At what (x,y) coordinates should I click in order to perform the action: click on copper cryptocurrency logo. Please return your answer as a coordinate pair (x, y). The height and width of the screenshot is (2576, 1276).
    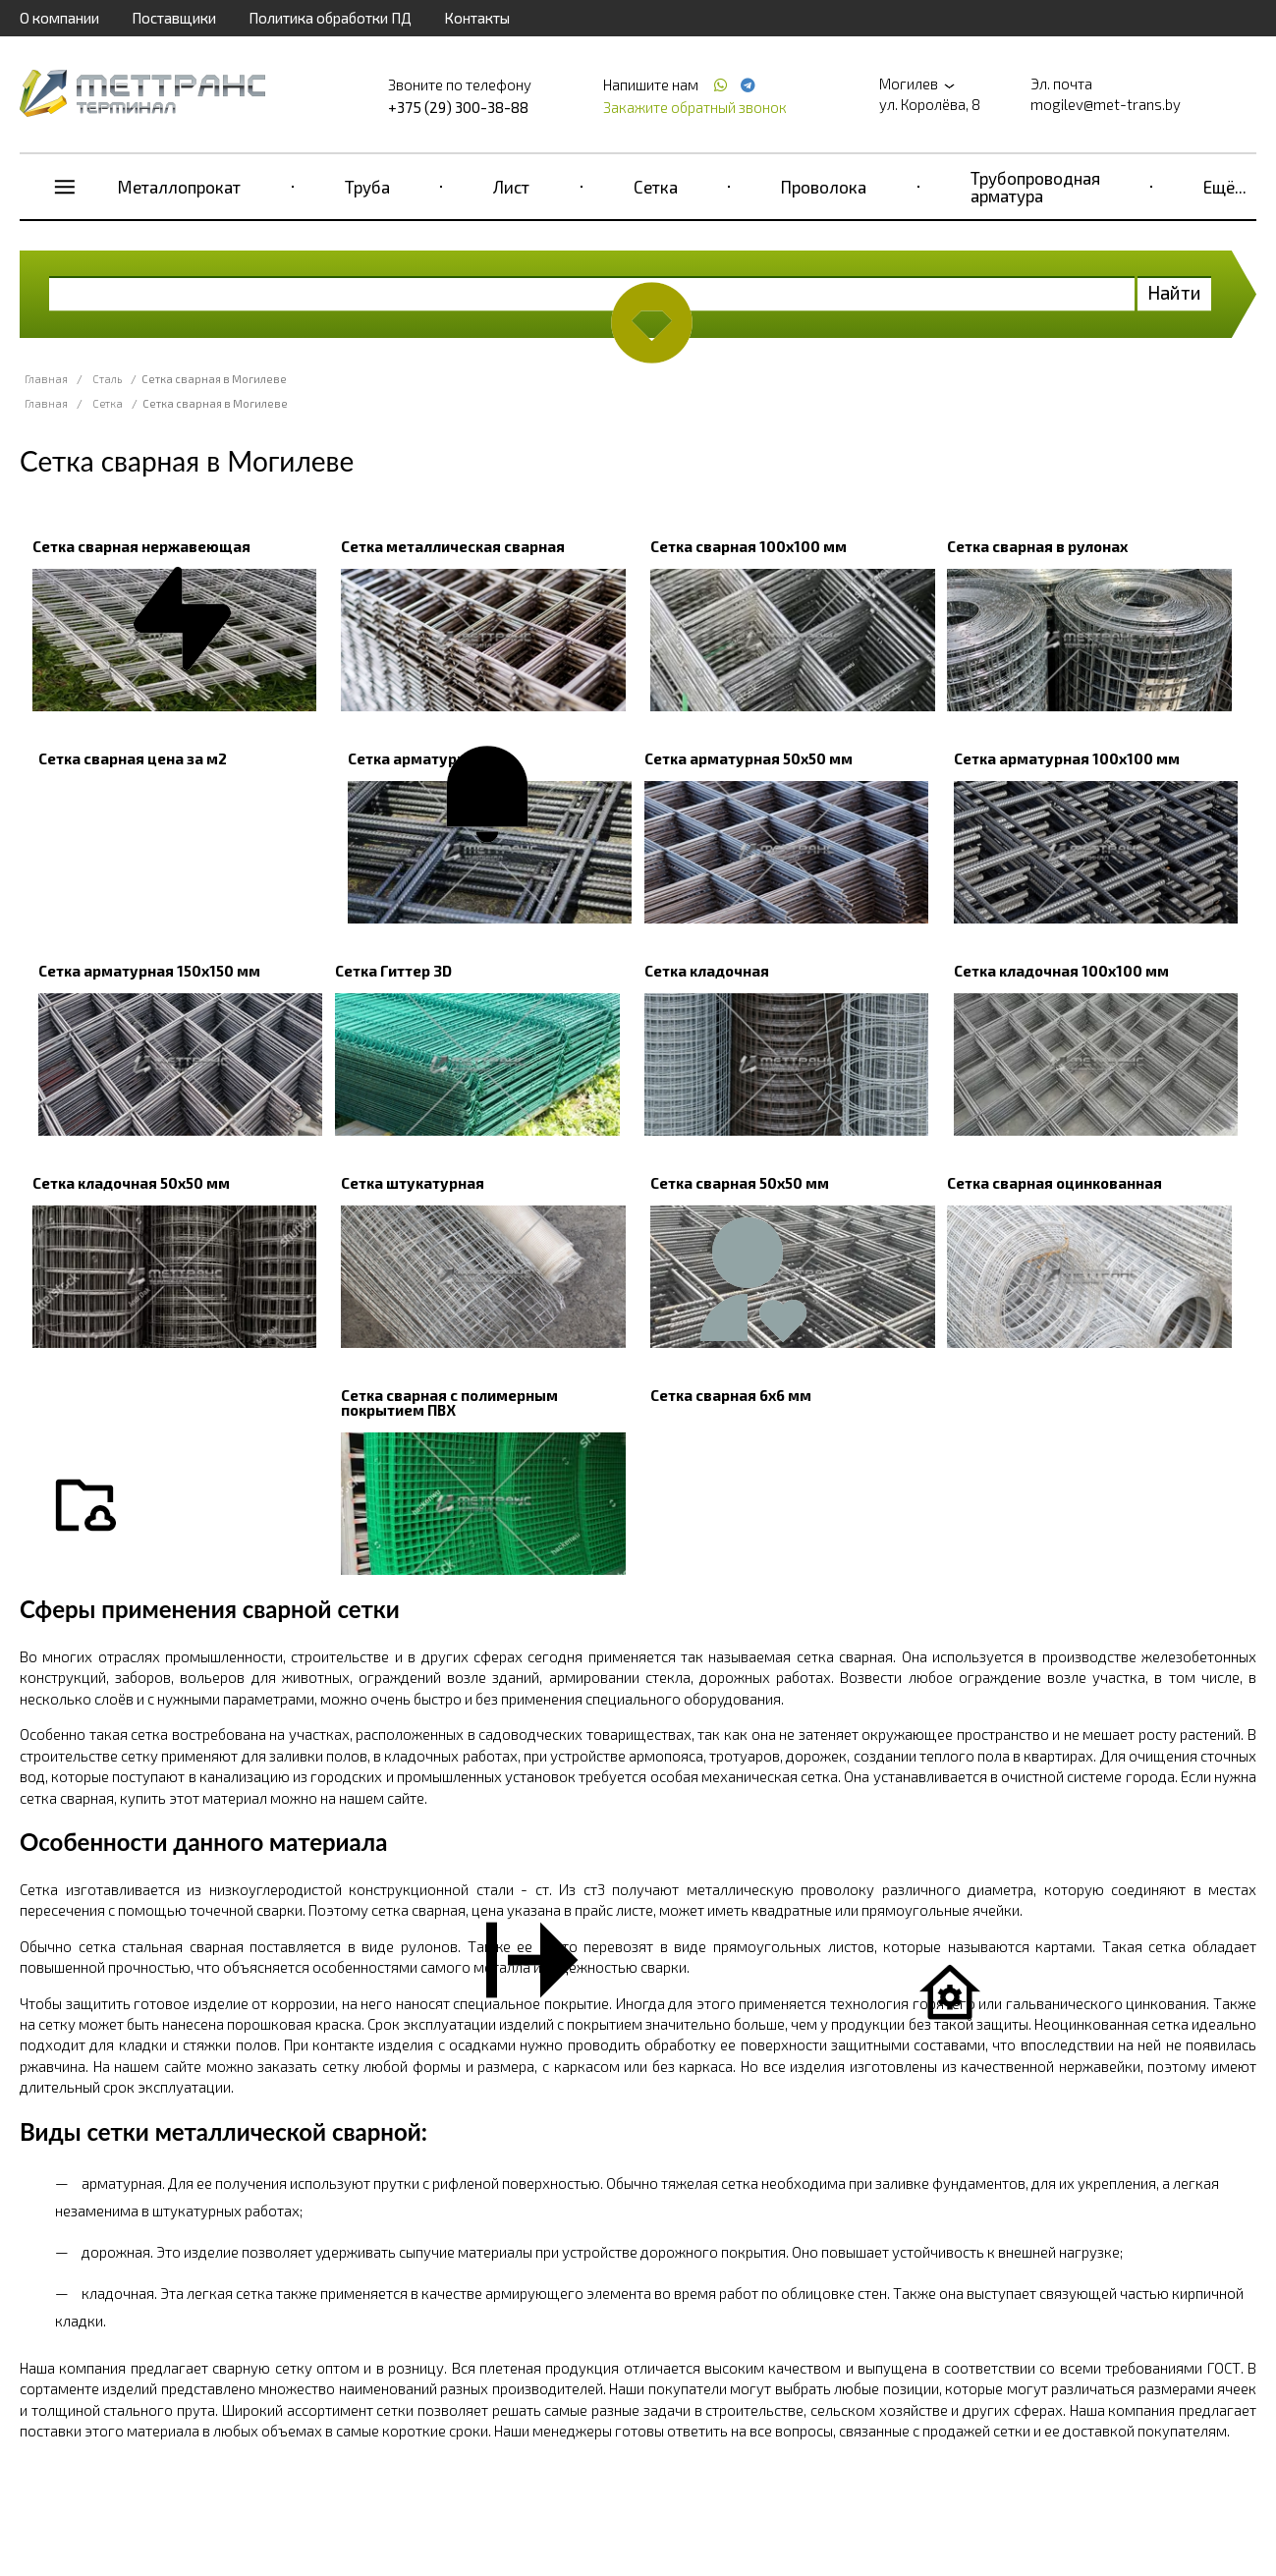
    Looking at the image, I should click on (651, 322).